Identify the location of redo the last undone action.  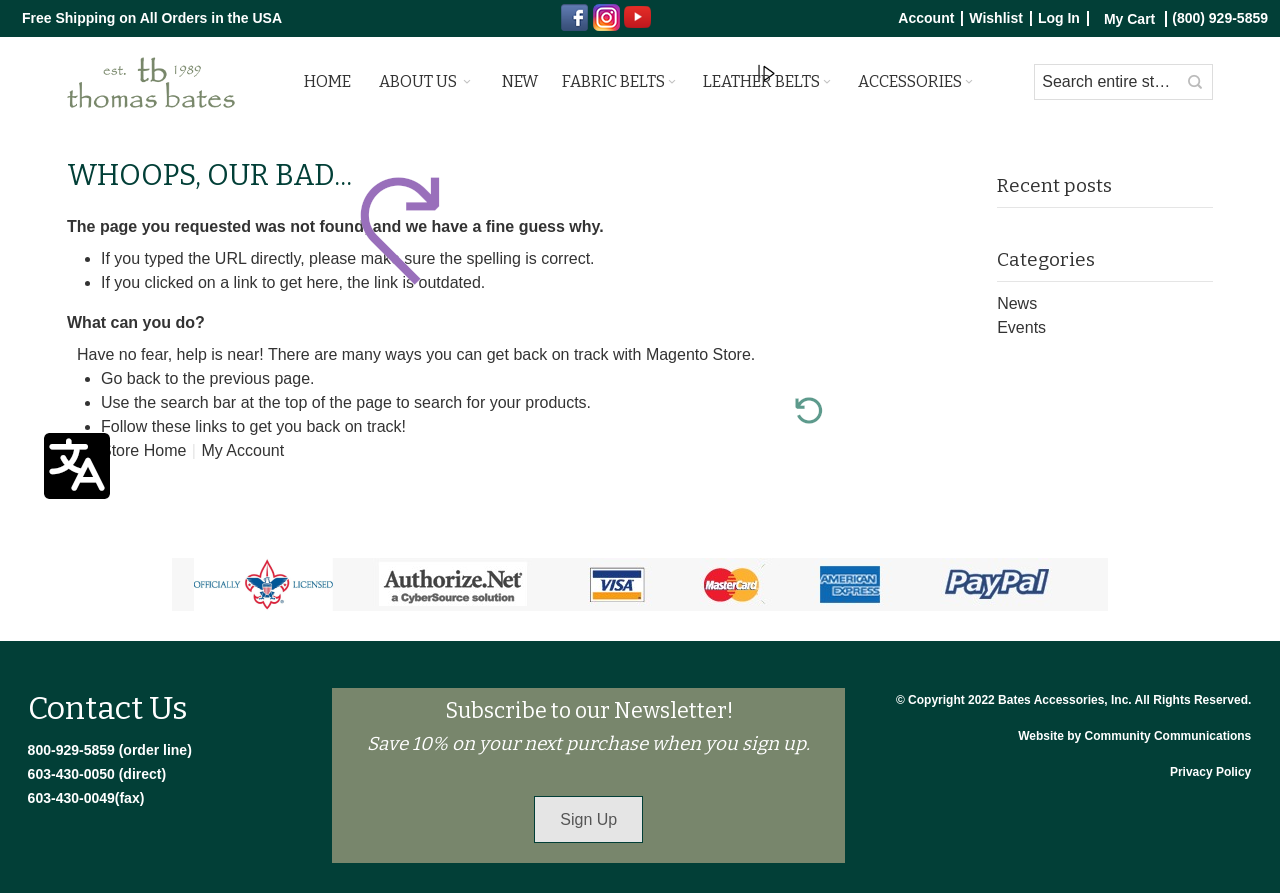
(402, 227).